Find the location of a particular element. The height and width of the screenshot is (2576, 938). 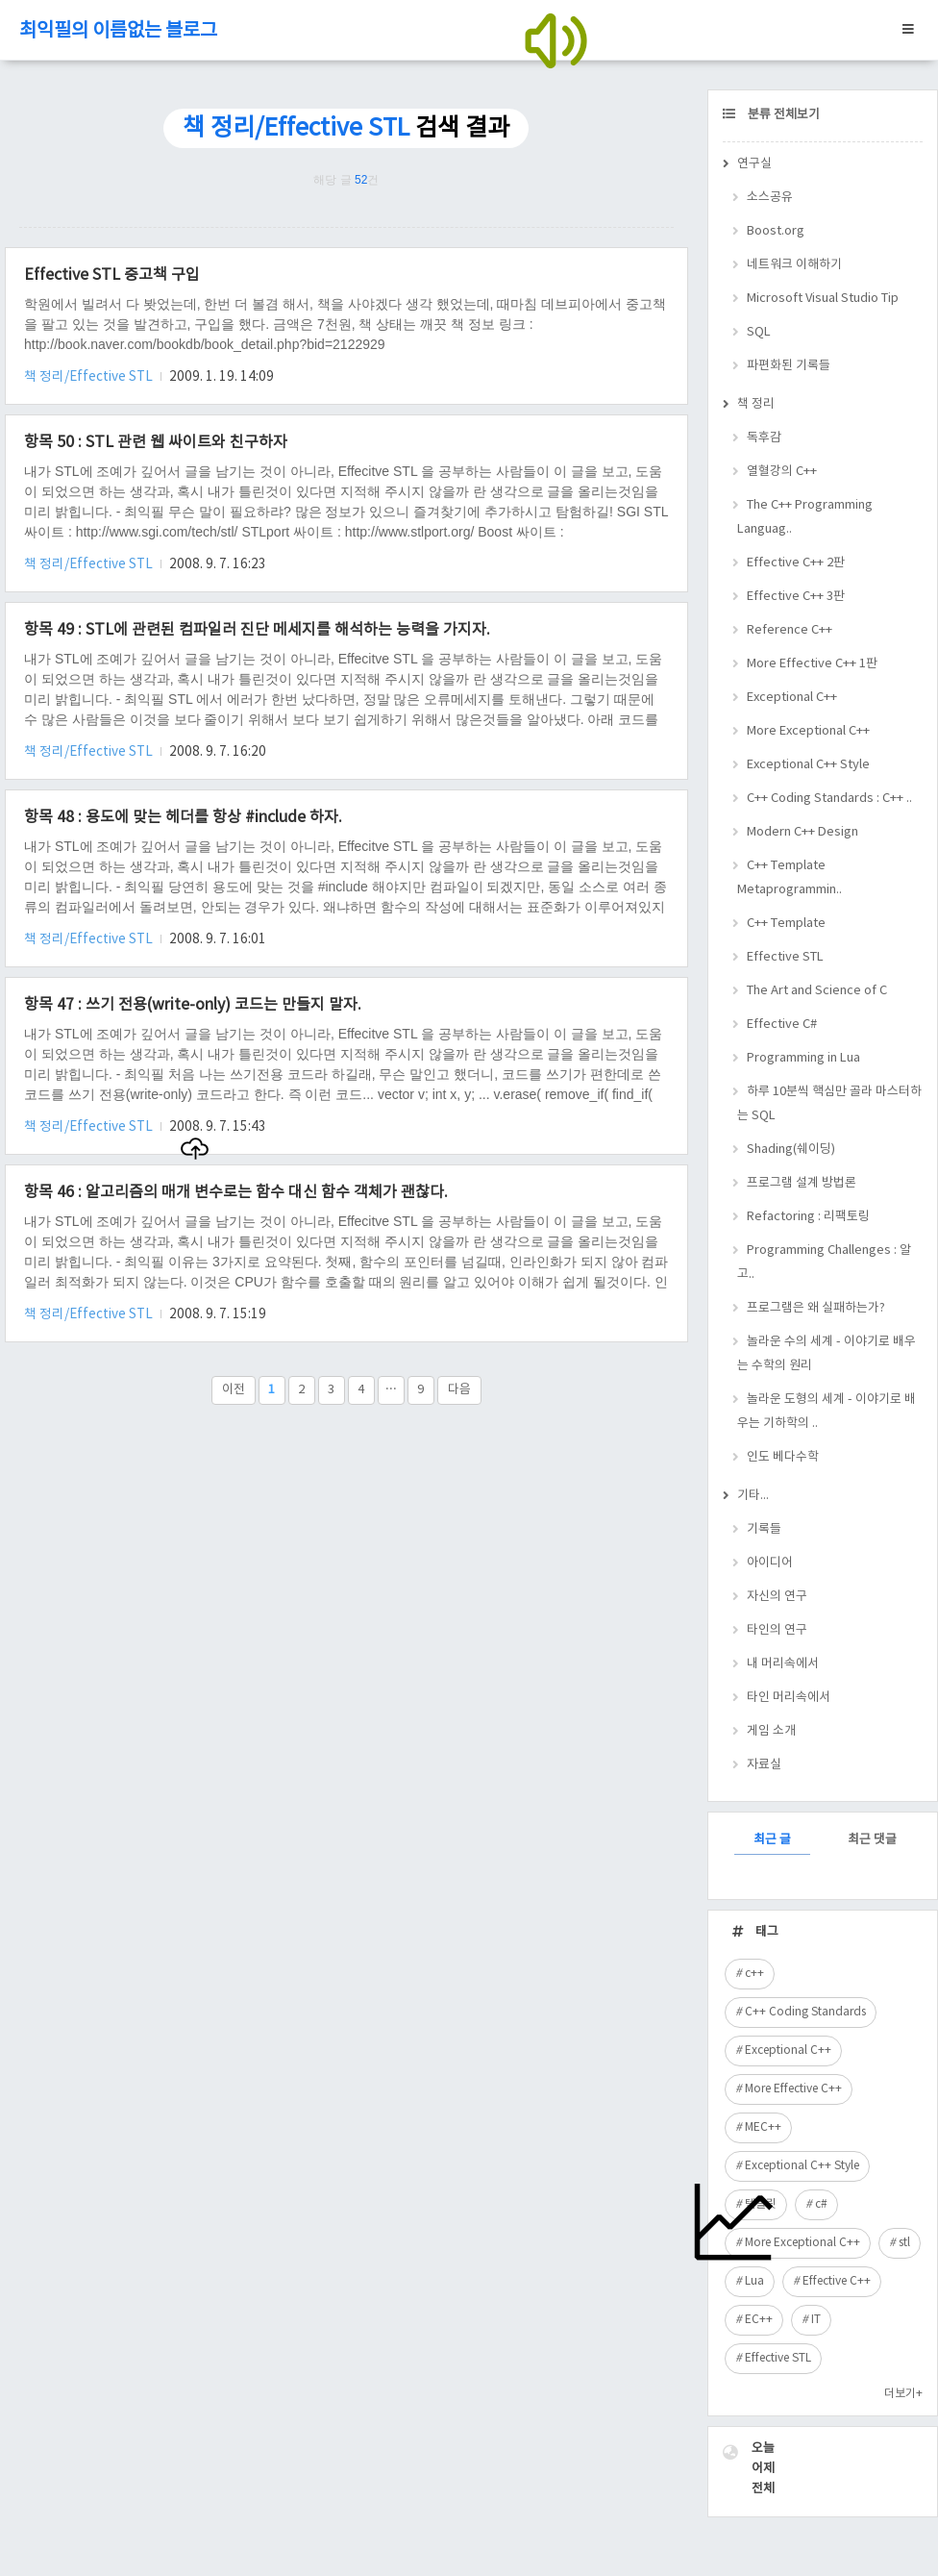

adjust audio volume settings is located at coordinates (555, 40).